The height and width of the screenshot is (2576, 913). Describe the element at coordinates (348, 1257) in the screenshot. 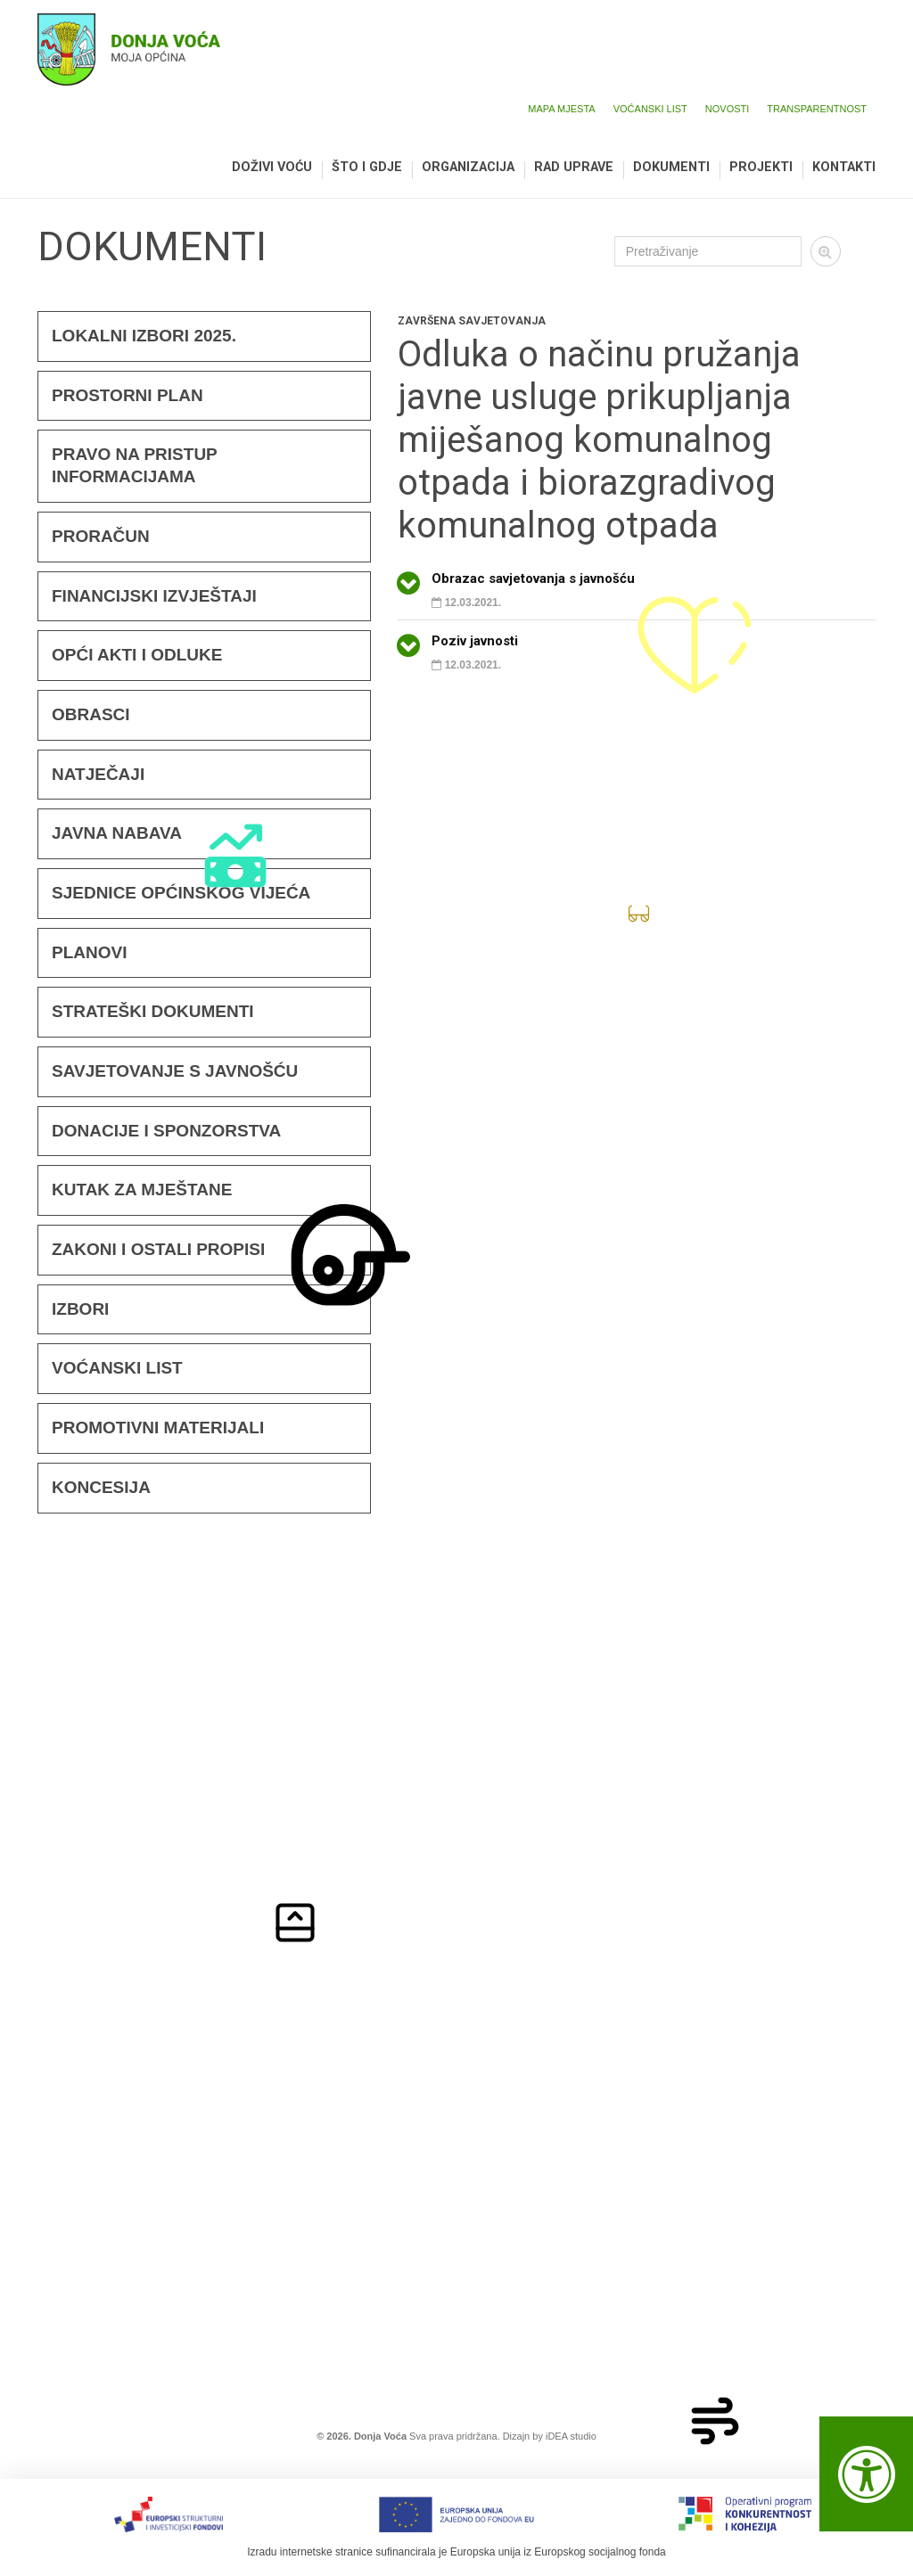

I see `access baseball or sports-related content` at that location.